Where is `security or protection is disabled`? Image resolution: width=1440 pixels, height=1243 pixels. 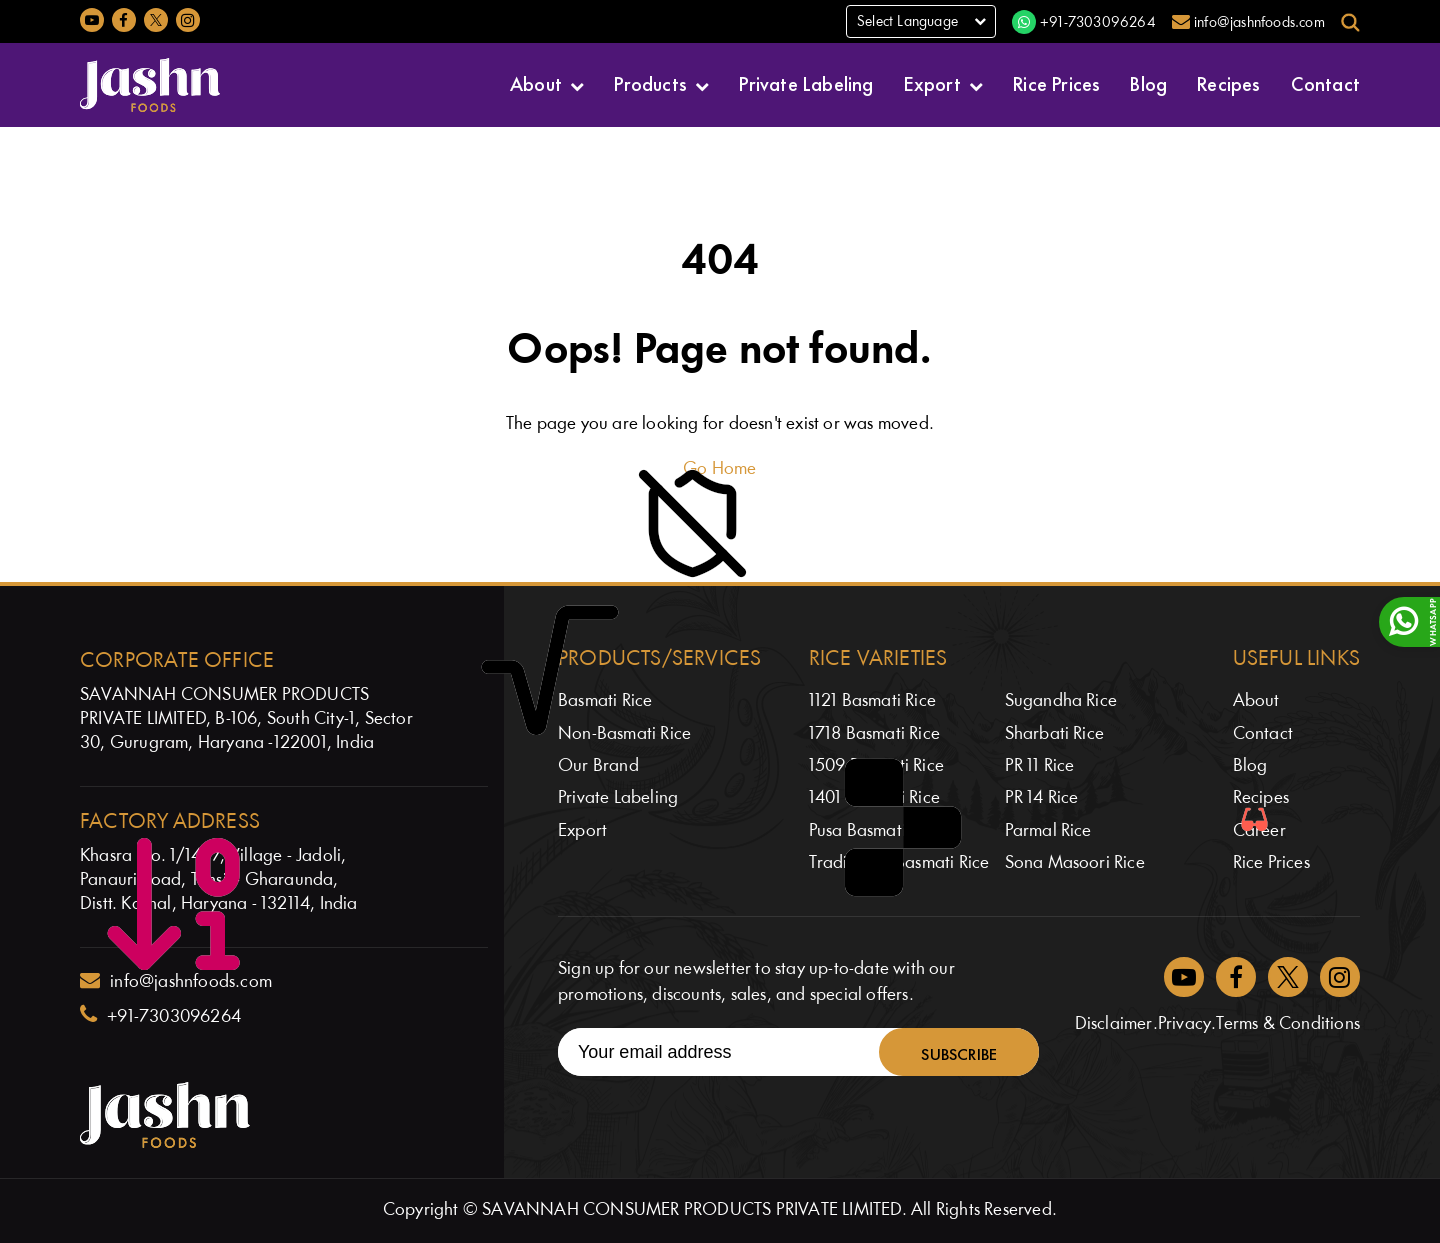
security or protection is disabled is located at coordinates (692, 523).